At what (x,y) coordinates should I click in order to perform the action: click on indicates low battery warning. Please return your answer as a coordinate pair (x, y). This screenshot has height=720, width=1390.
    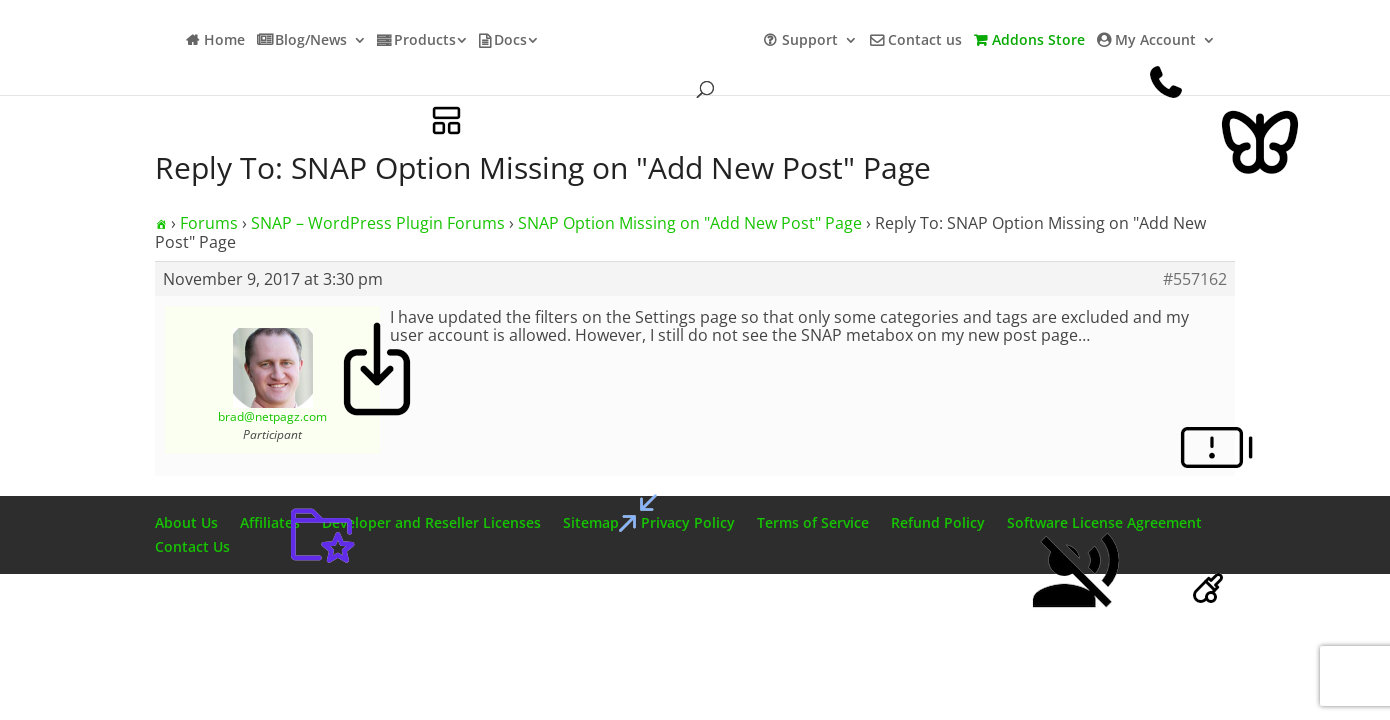
    Looking at the image, I should click on (1215, 447).